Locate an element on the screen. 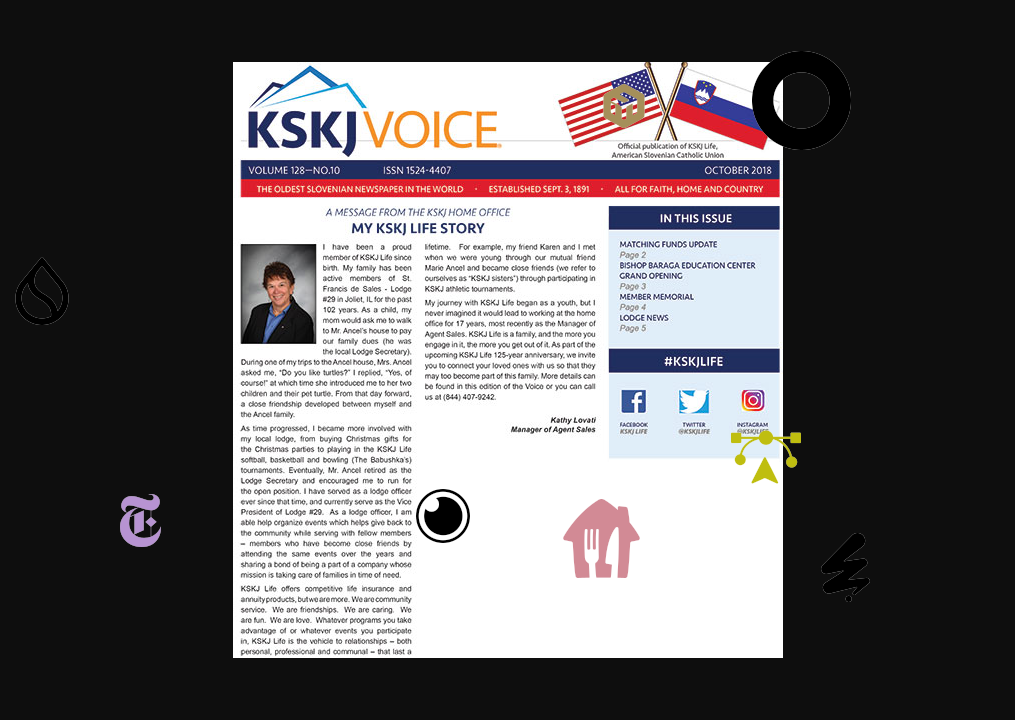  SVGtrace logo is located at coordinates (766, 457).